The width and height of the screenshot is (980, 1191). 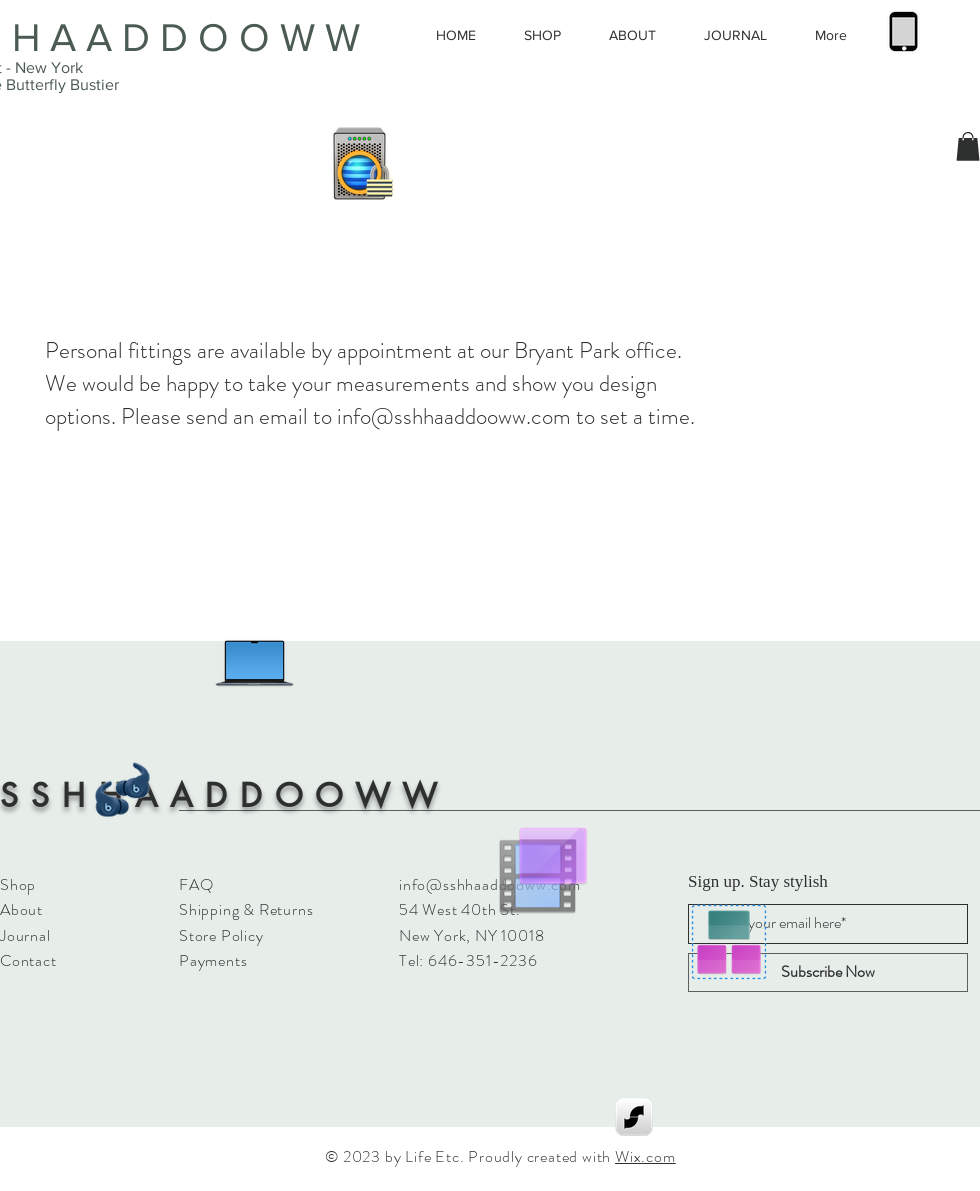 I want to click on beats fit pro wireless earbuds in tidal blue, so click(x=122, y=790).